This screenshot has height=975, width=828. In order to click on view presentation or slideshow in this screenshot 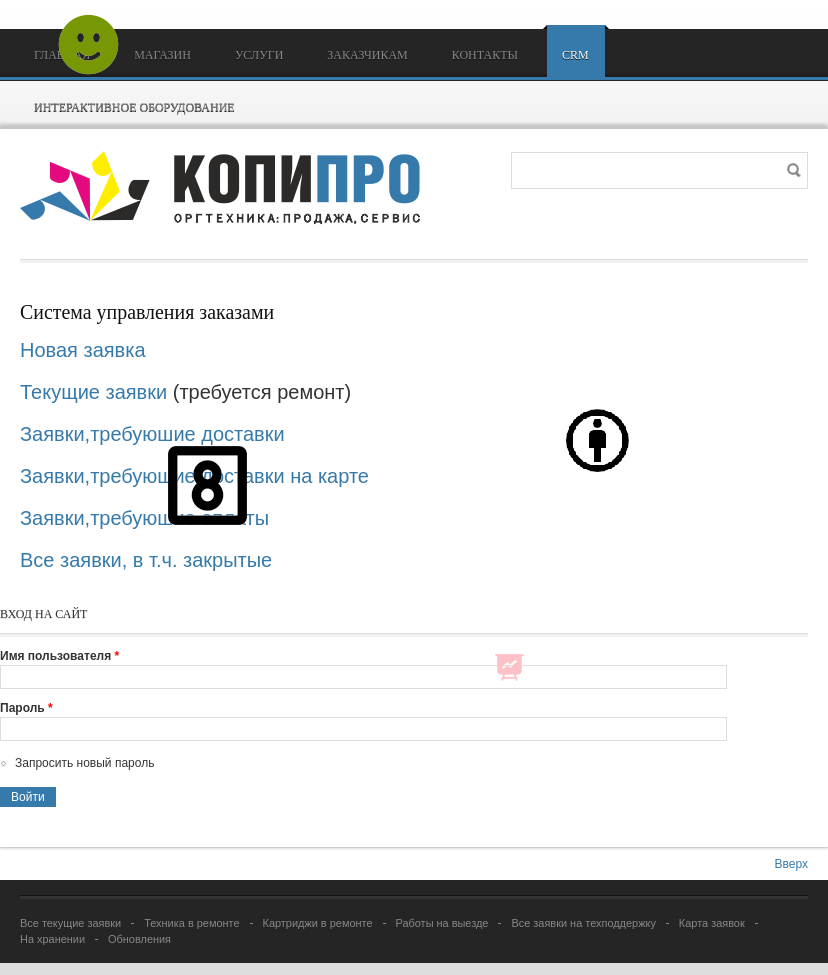, I will do `click(509, 667)`.